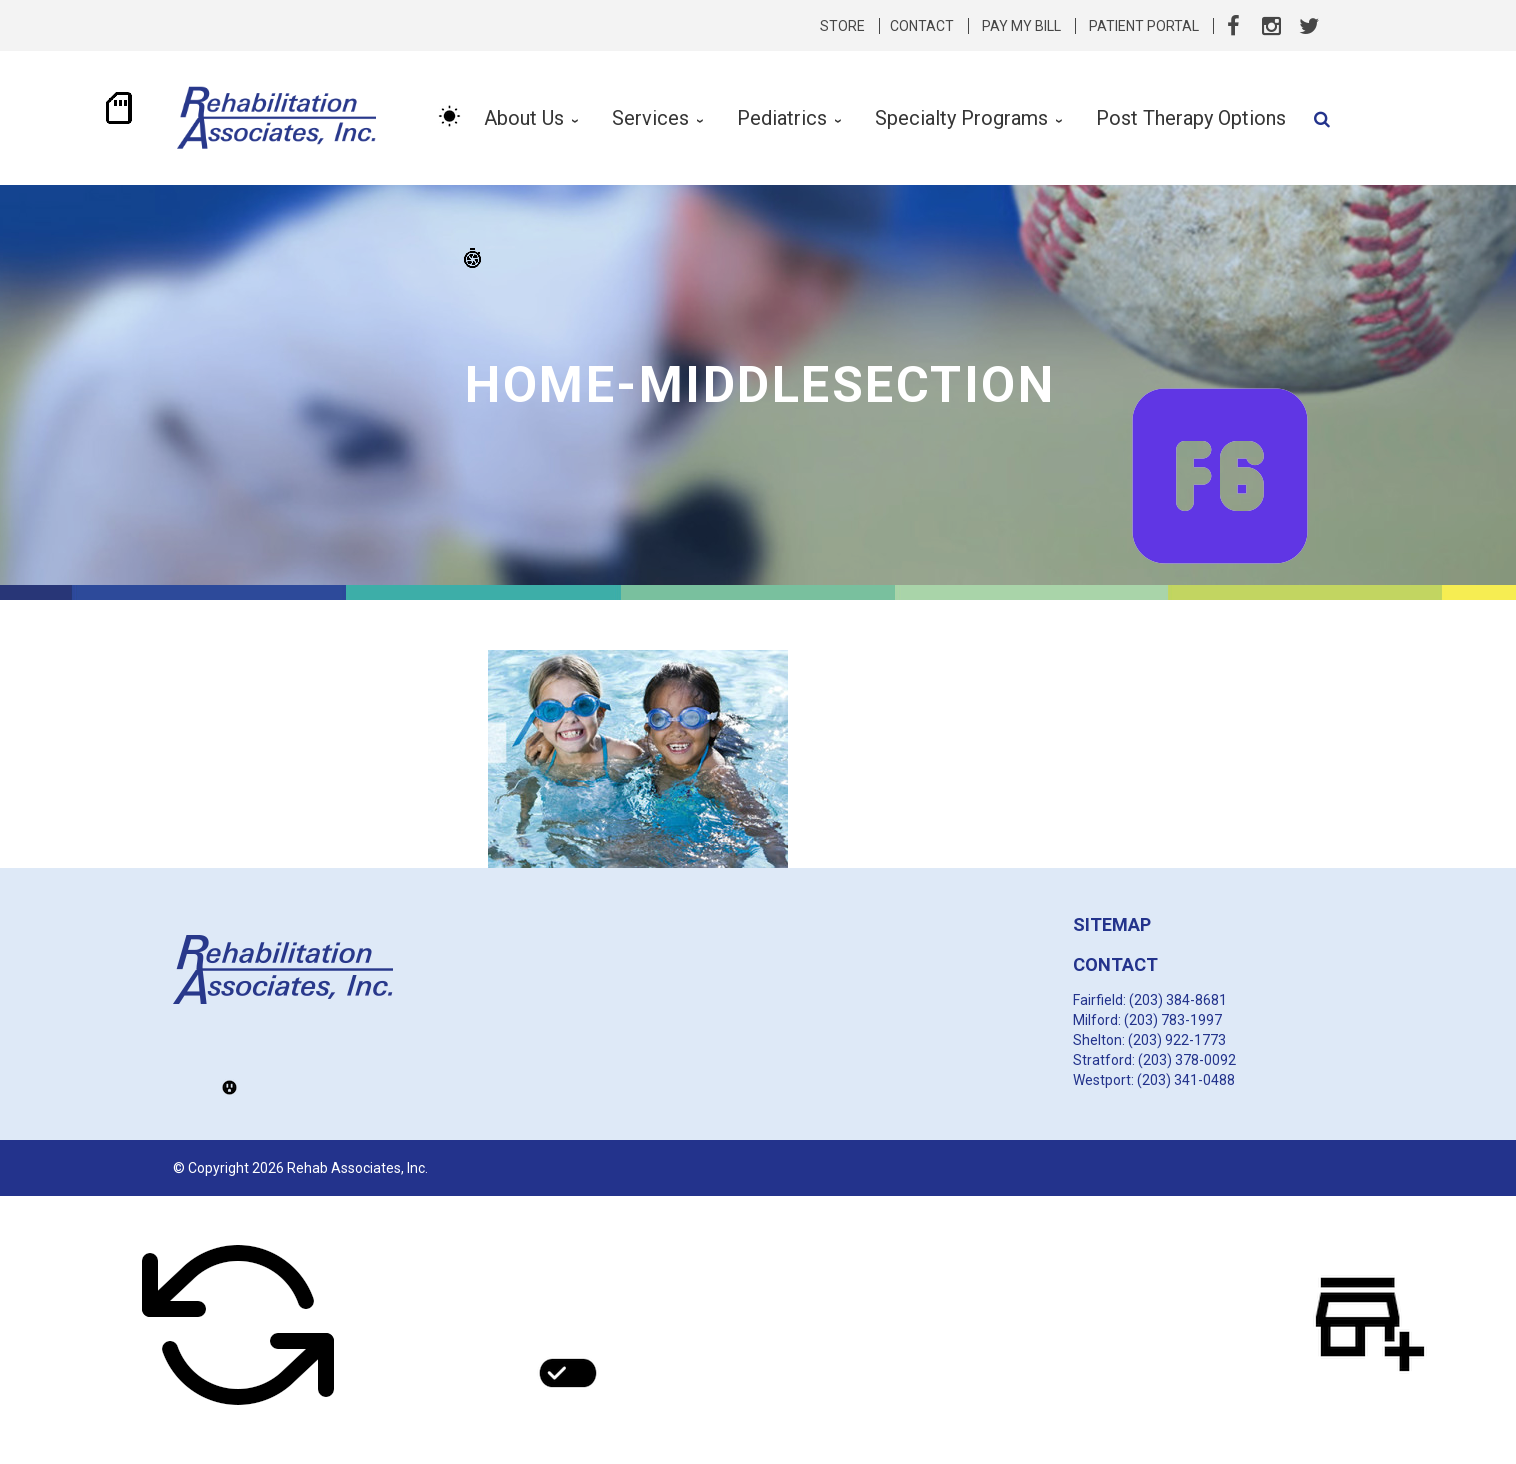  Describe the element at coordinates (568, 1373) in the screenshot. I see `toggle switch in the on or enabled state` at that location.